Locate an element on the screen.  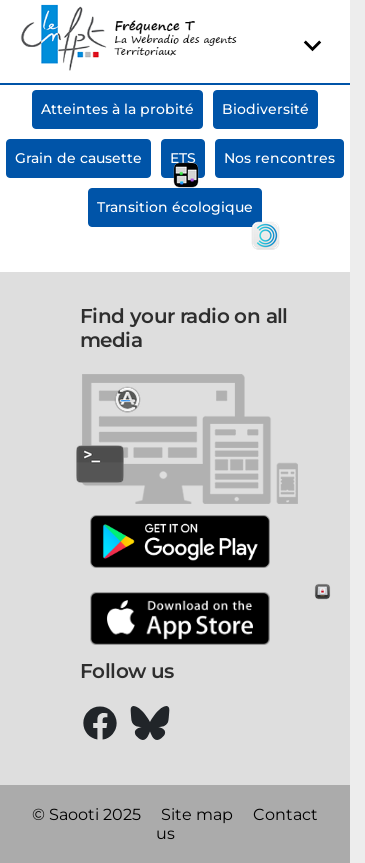
open the software update manager is located at coordinates (127, 399).